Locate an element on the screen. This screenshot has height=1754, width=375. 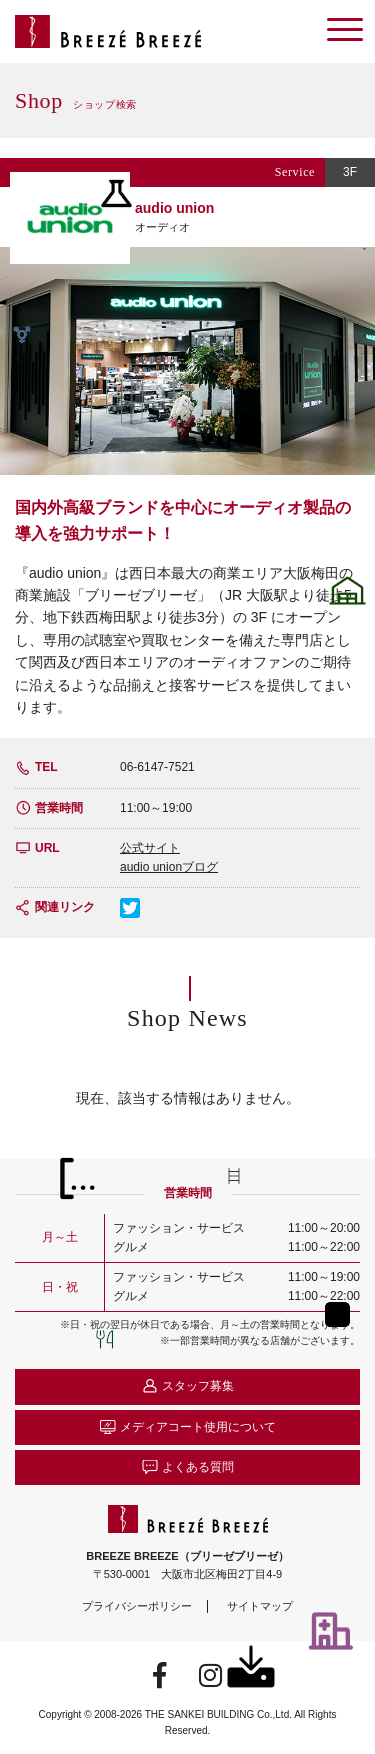
find nearby hospitals or medical facilities is located at coordinates (329, 1631).